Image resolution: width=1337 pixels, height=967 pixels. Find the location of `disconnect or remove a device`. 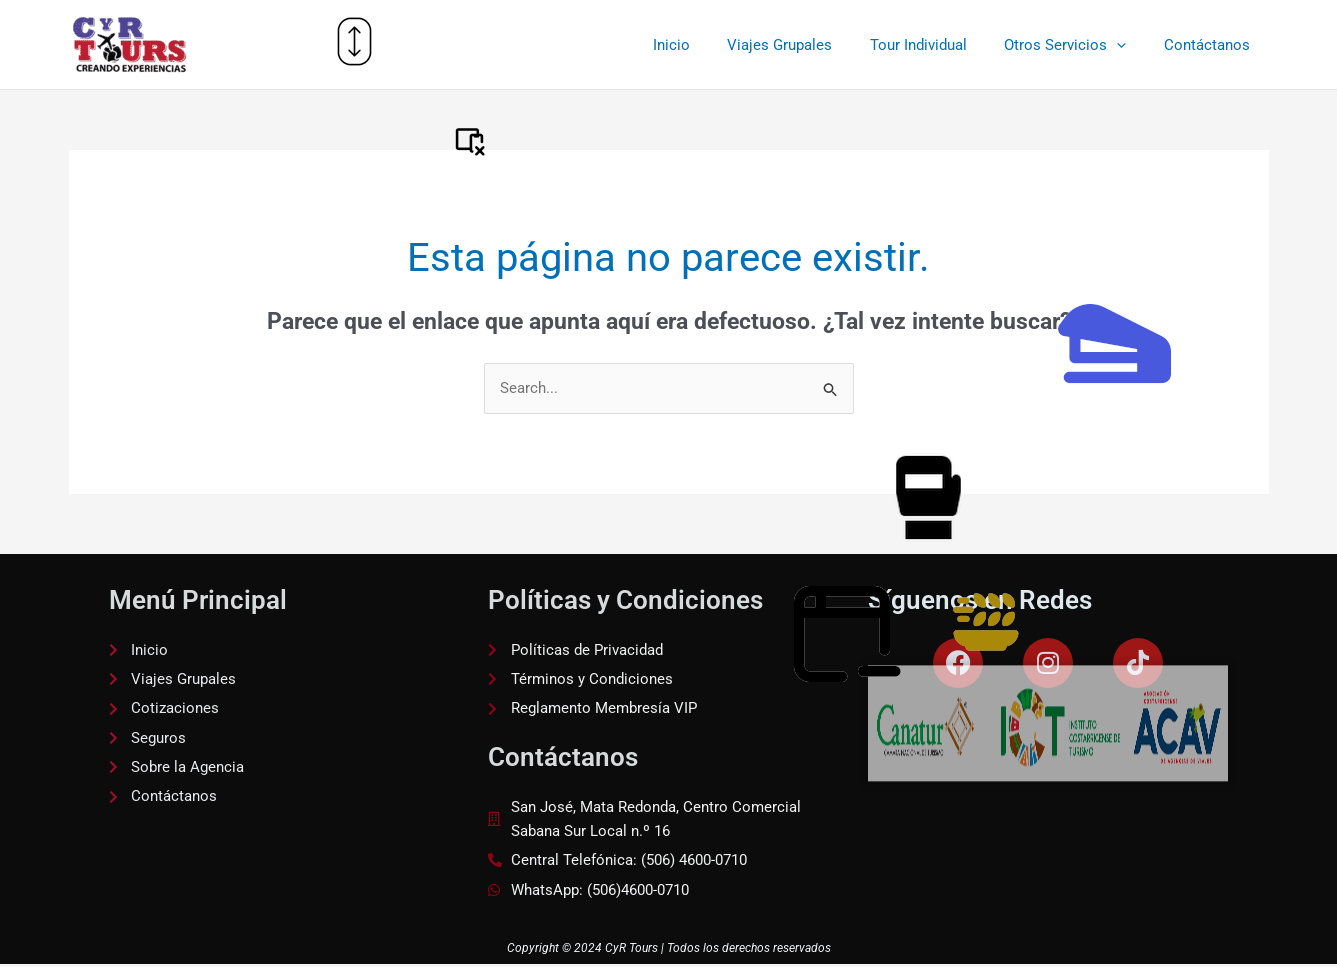

disconnect or remove a device is located at coordinates (469, 140).